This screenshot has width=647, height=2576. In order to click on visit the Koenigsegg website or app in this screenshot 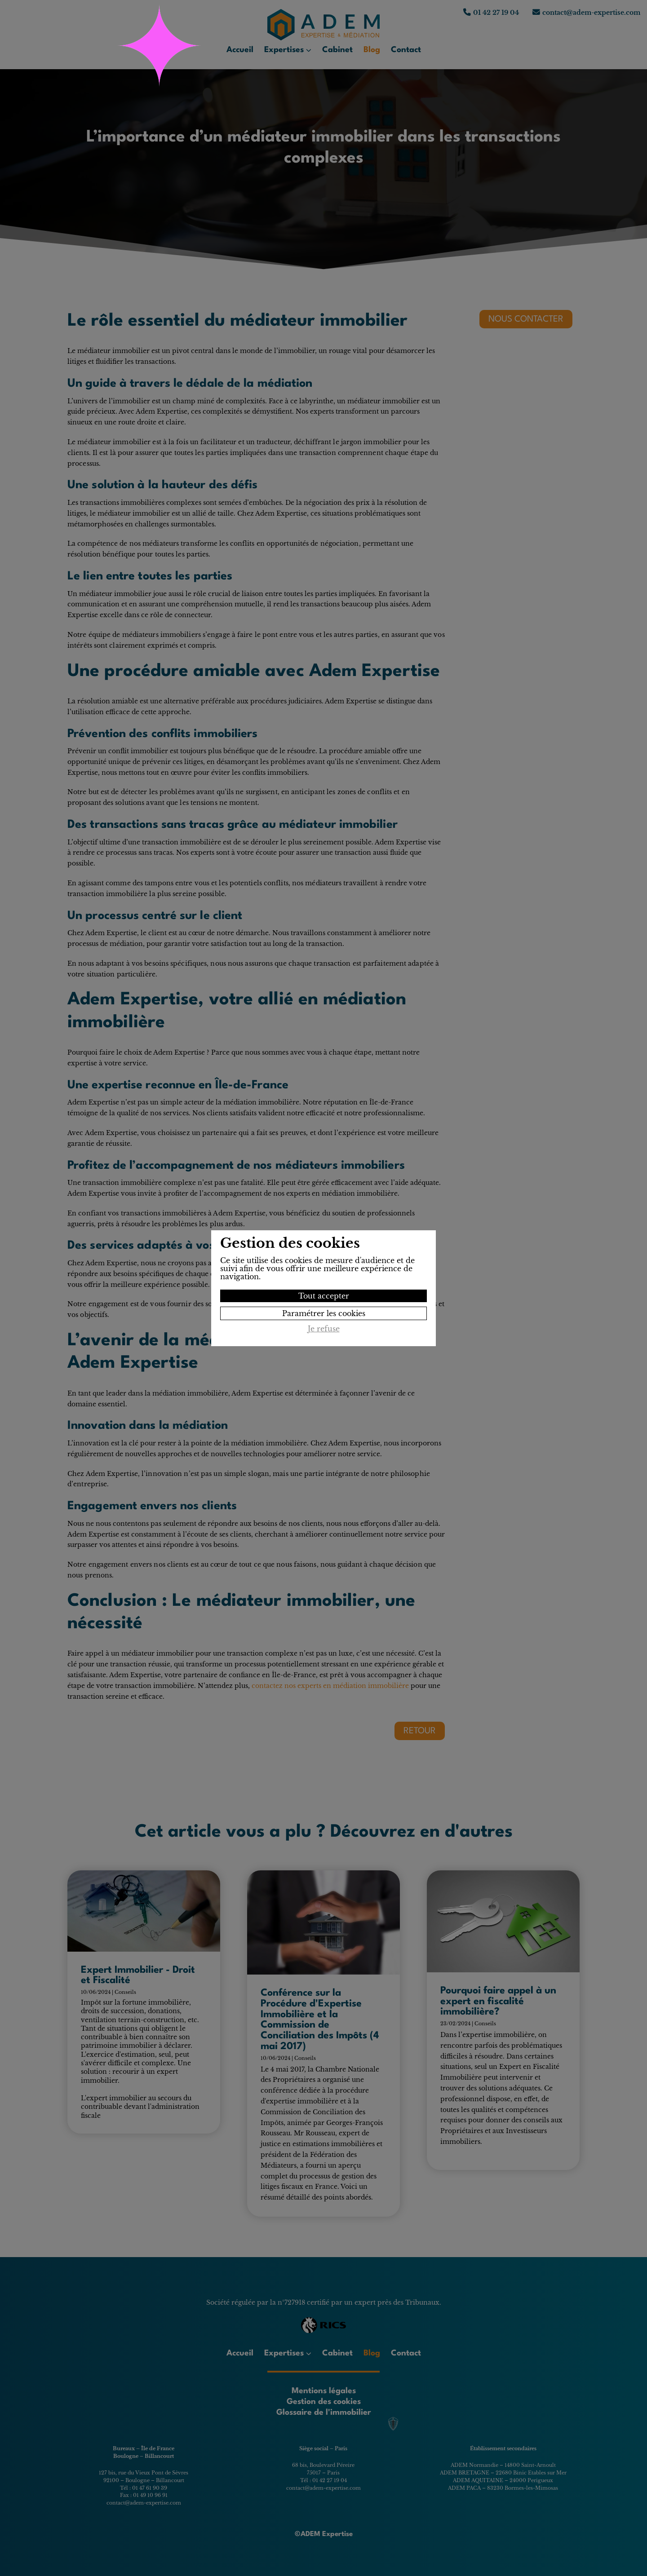, I will do `click(393, 2424)`.